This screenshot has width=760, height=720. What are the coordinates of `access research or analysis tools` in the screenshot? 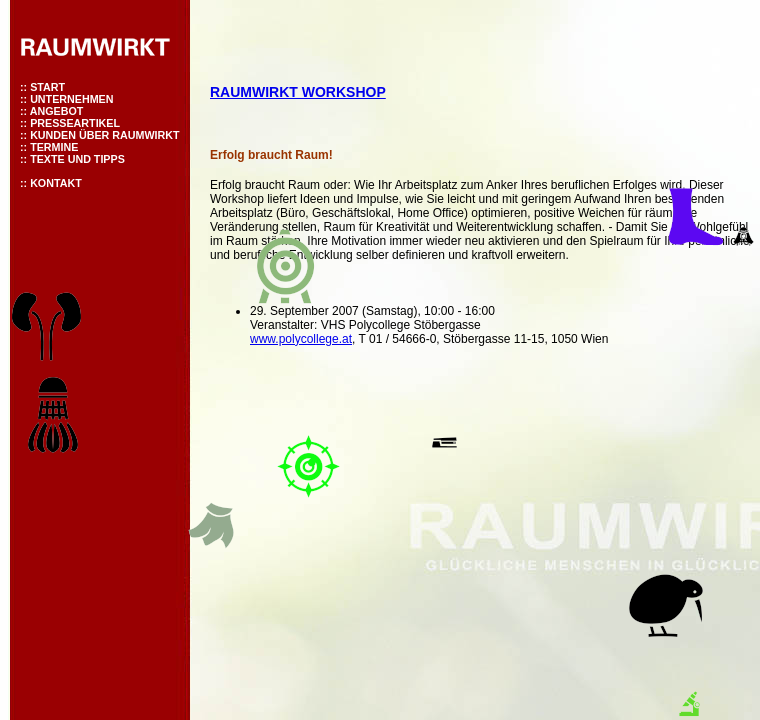 It's located at (689, 703).